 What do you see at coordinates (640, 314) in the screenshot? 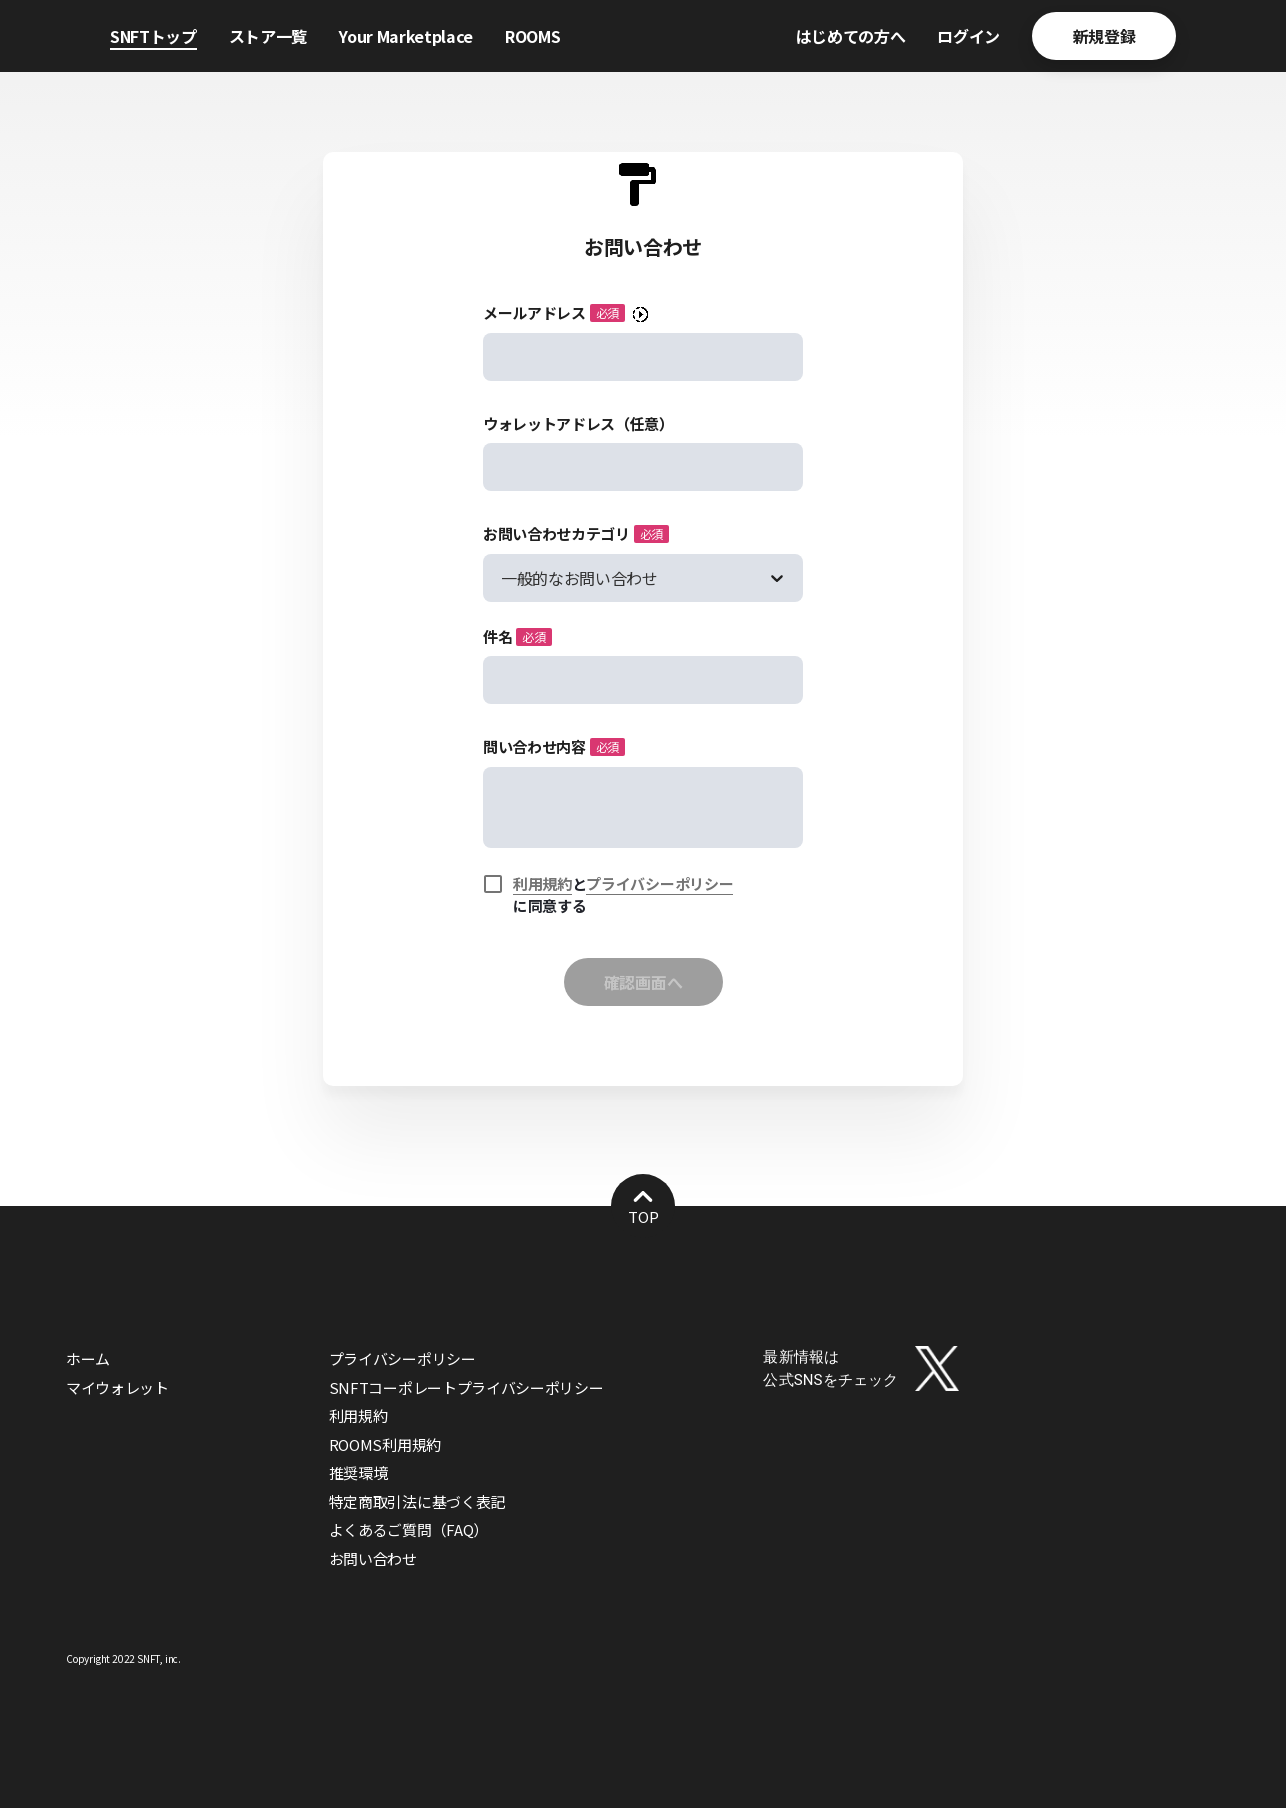
I see `enable slow motion video recording` at bounding box center [640, 314].